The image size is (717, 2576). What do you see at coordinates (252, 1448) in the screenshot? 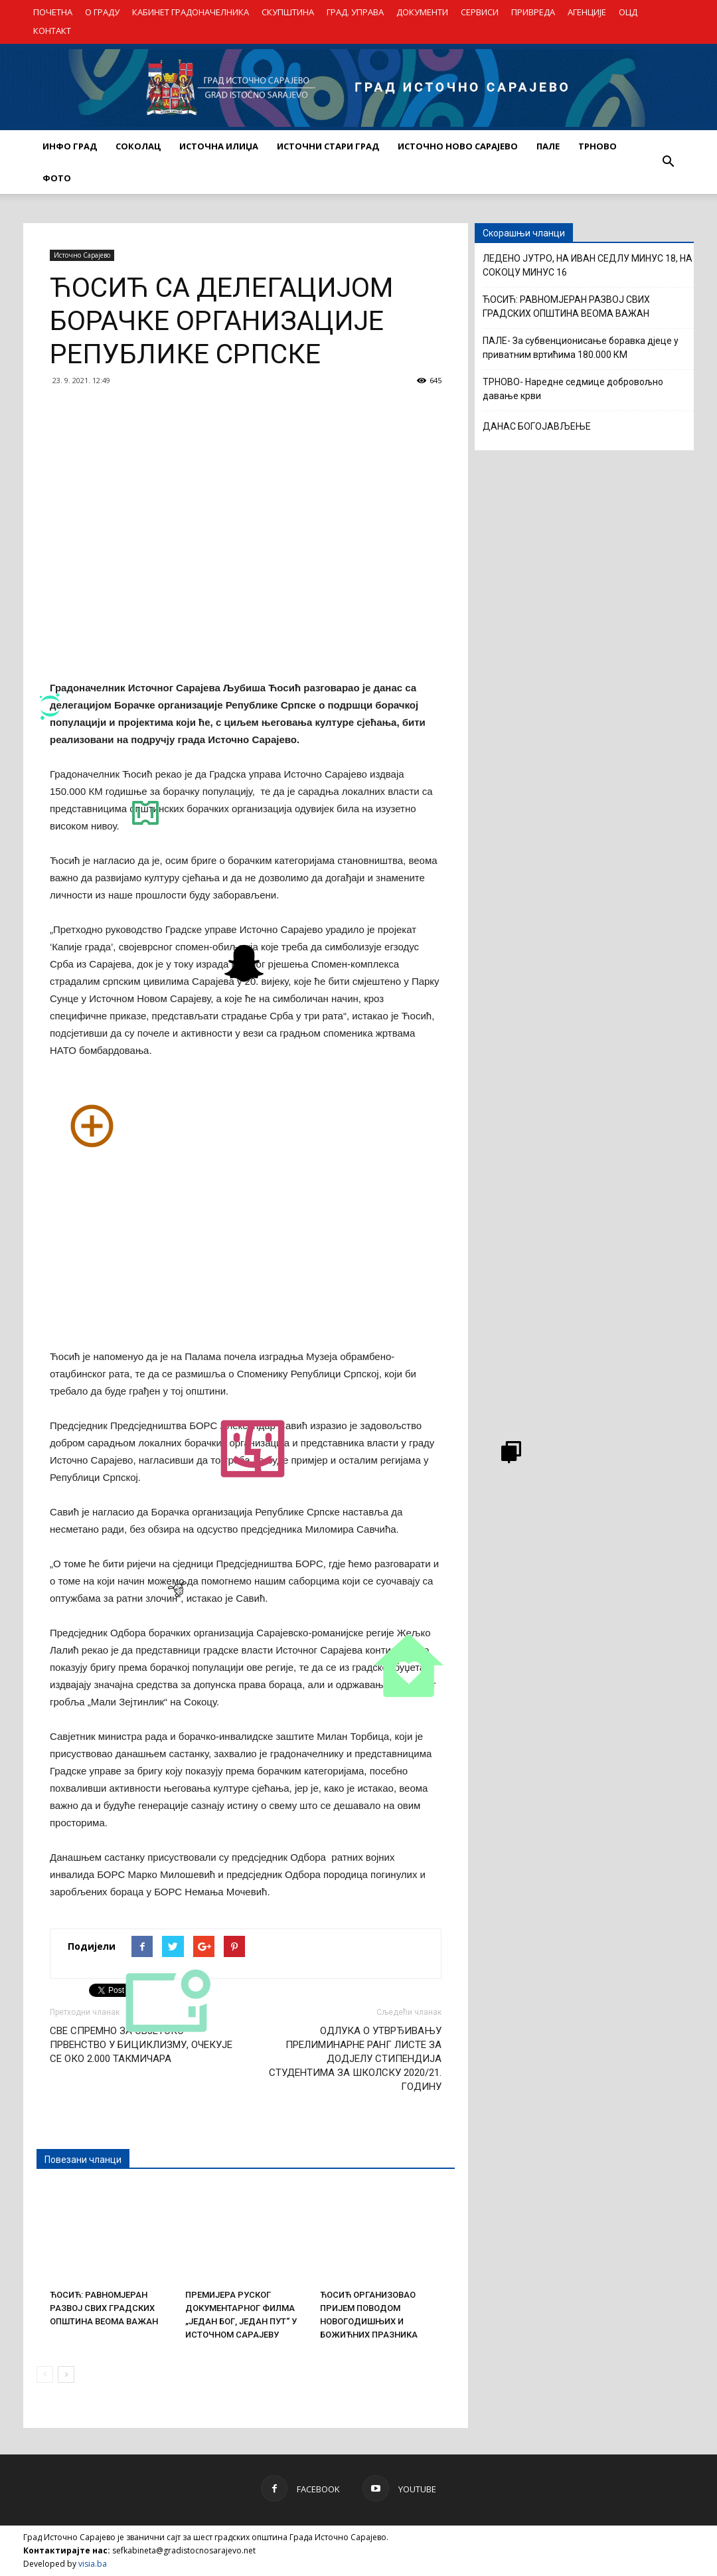
I see `open Finder to browse files` at bounding box center [252, 1448].